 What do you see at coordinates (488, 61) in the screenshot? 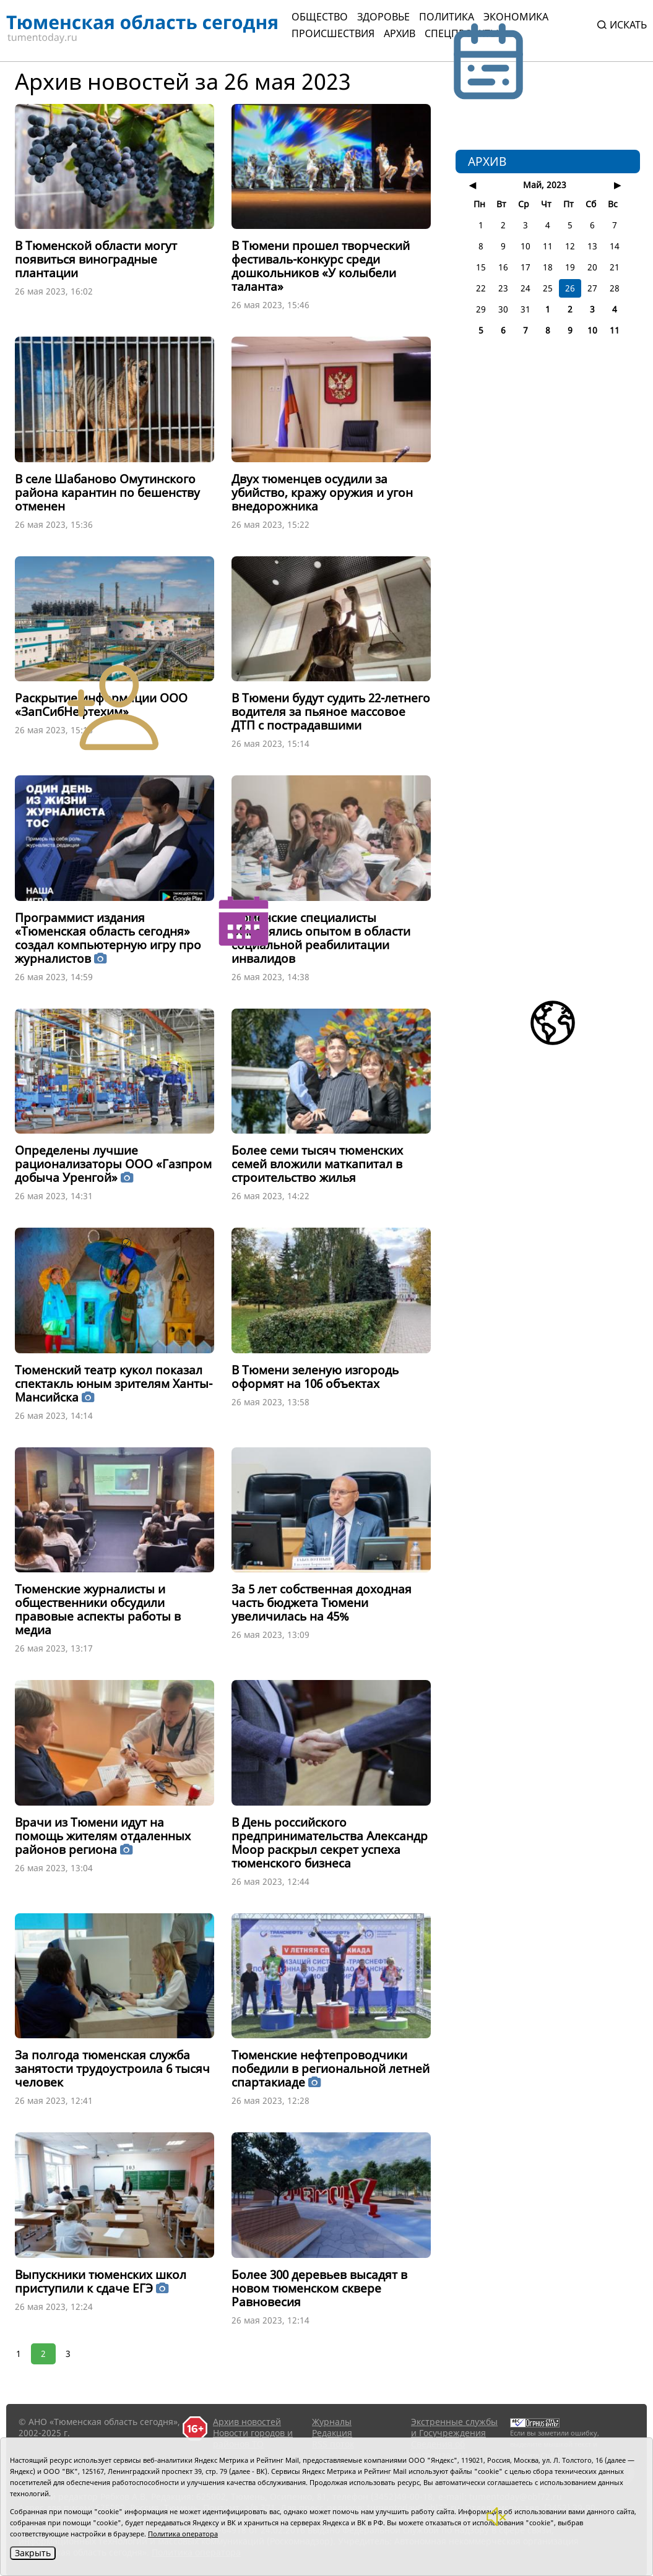
I see `select a date range` at bounding box center [488, 61].